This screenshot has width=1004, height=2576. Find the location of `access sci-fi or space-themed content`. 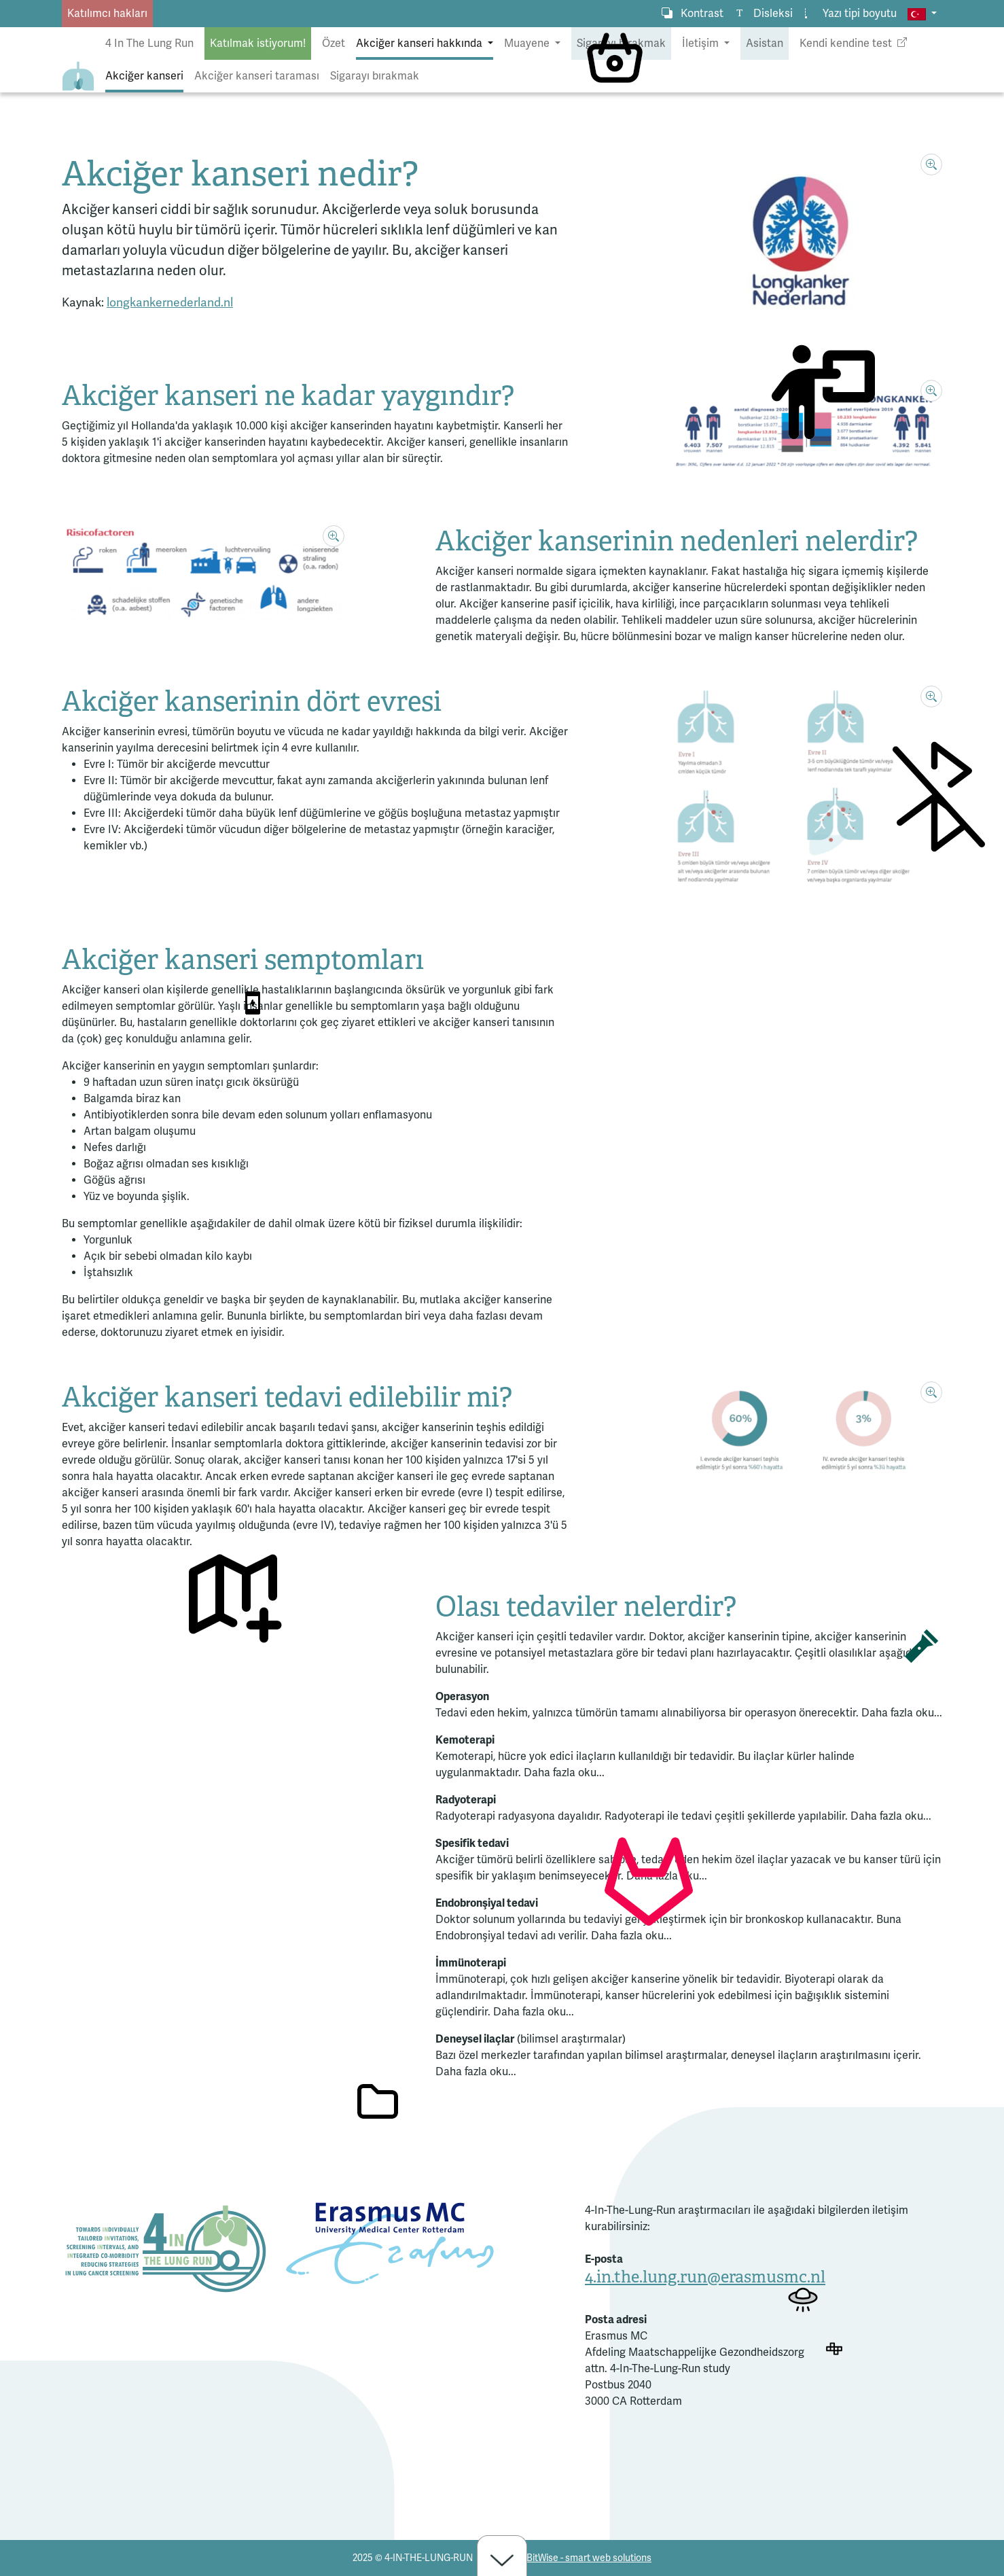

access sci-fi or space-themed content is located at coordinates (803, 2299).